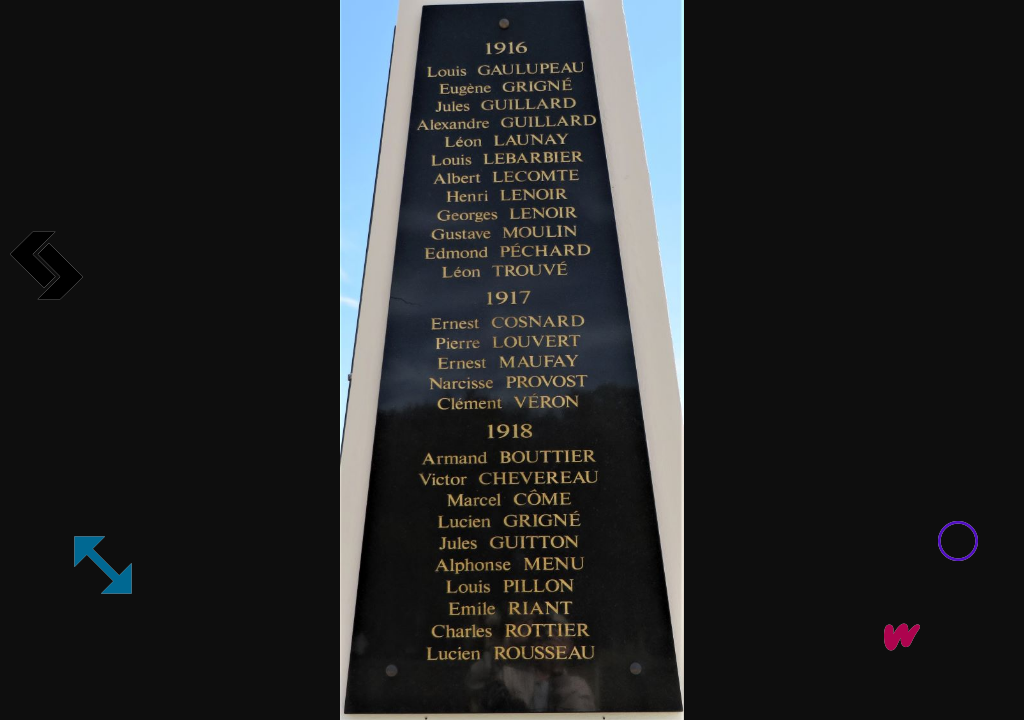  Describe the element at coordinates (958, 541) in the screenshot. I see `conventional commits project logo` at that location.